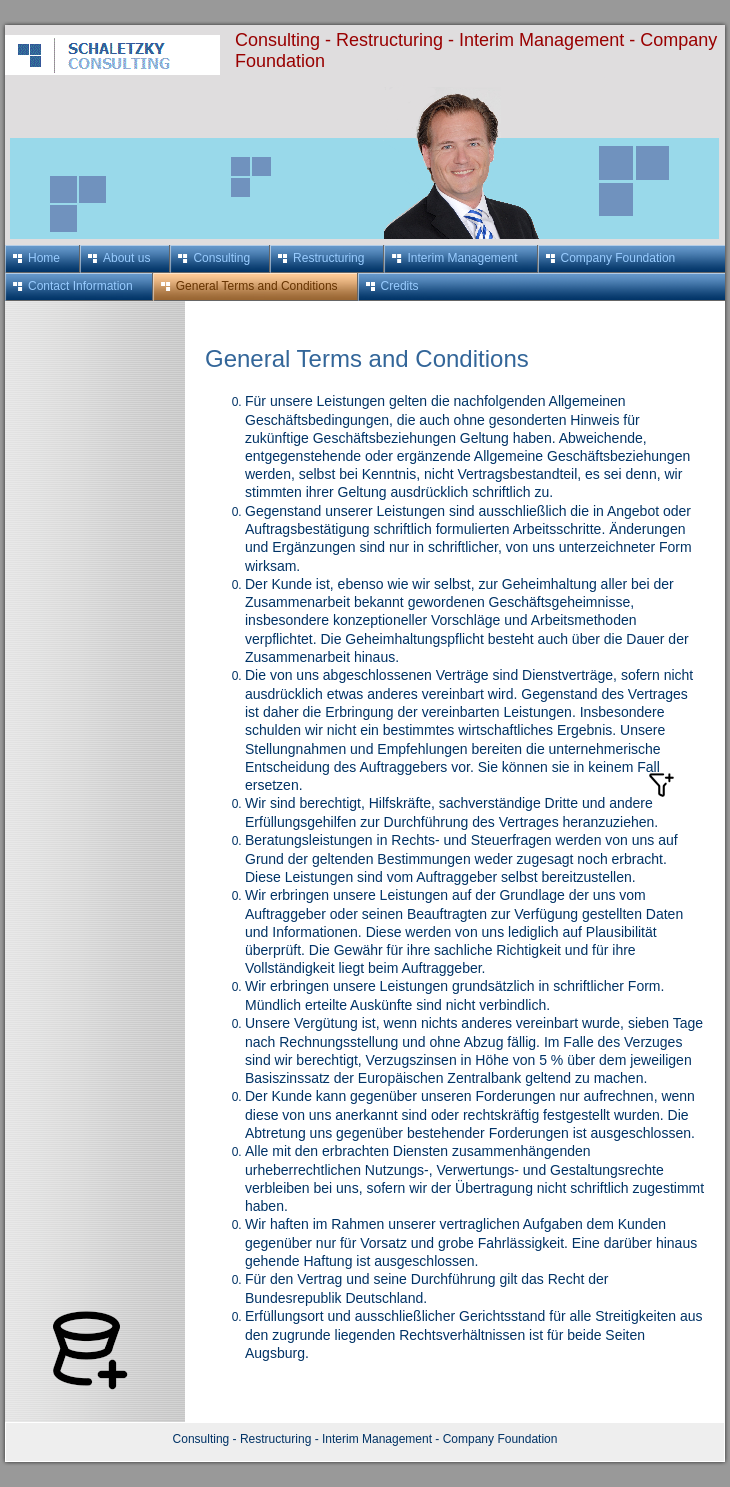 This screenshot has width=730, height=1487. Describe the element at coordinates (661, 784) in the screenshot. I see `add a new filter` at that location.